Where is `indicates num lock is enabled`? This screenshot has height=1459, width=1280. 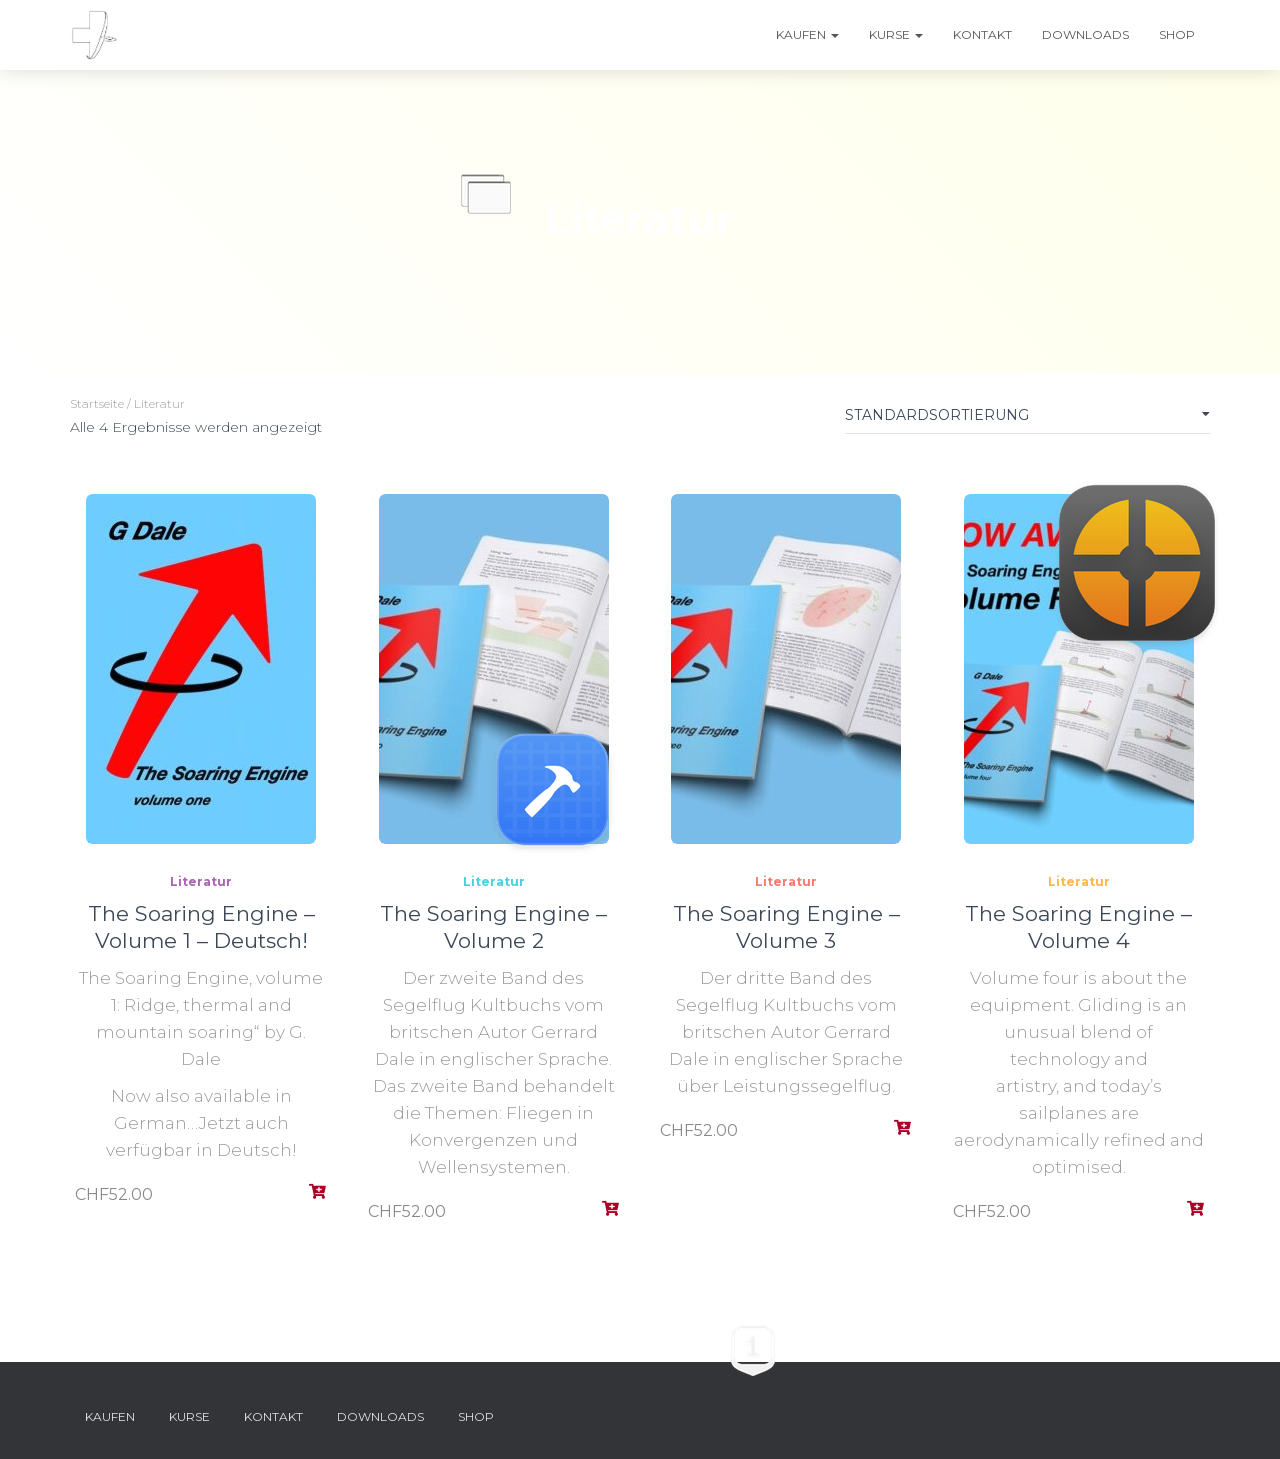 indicates num lock is enabled is located at coordinates (753, 1351).